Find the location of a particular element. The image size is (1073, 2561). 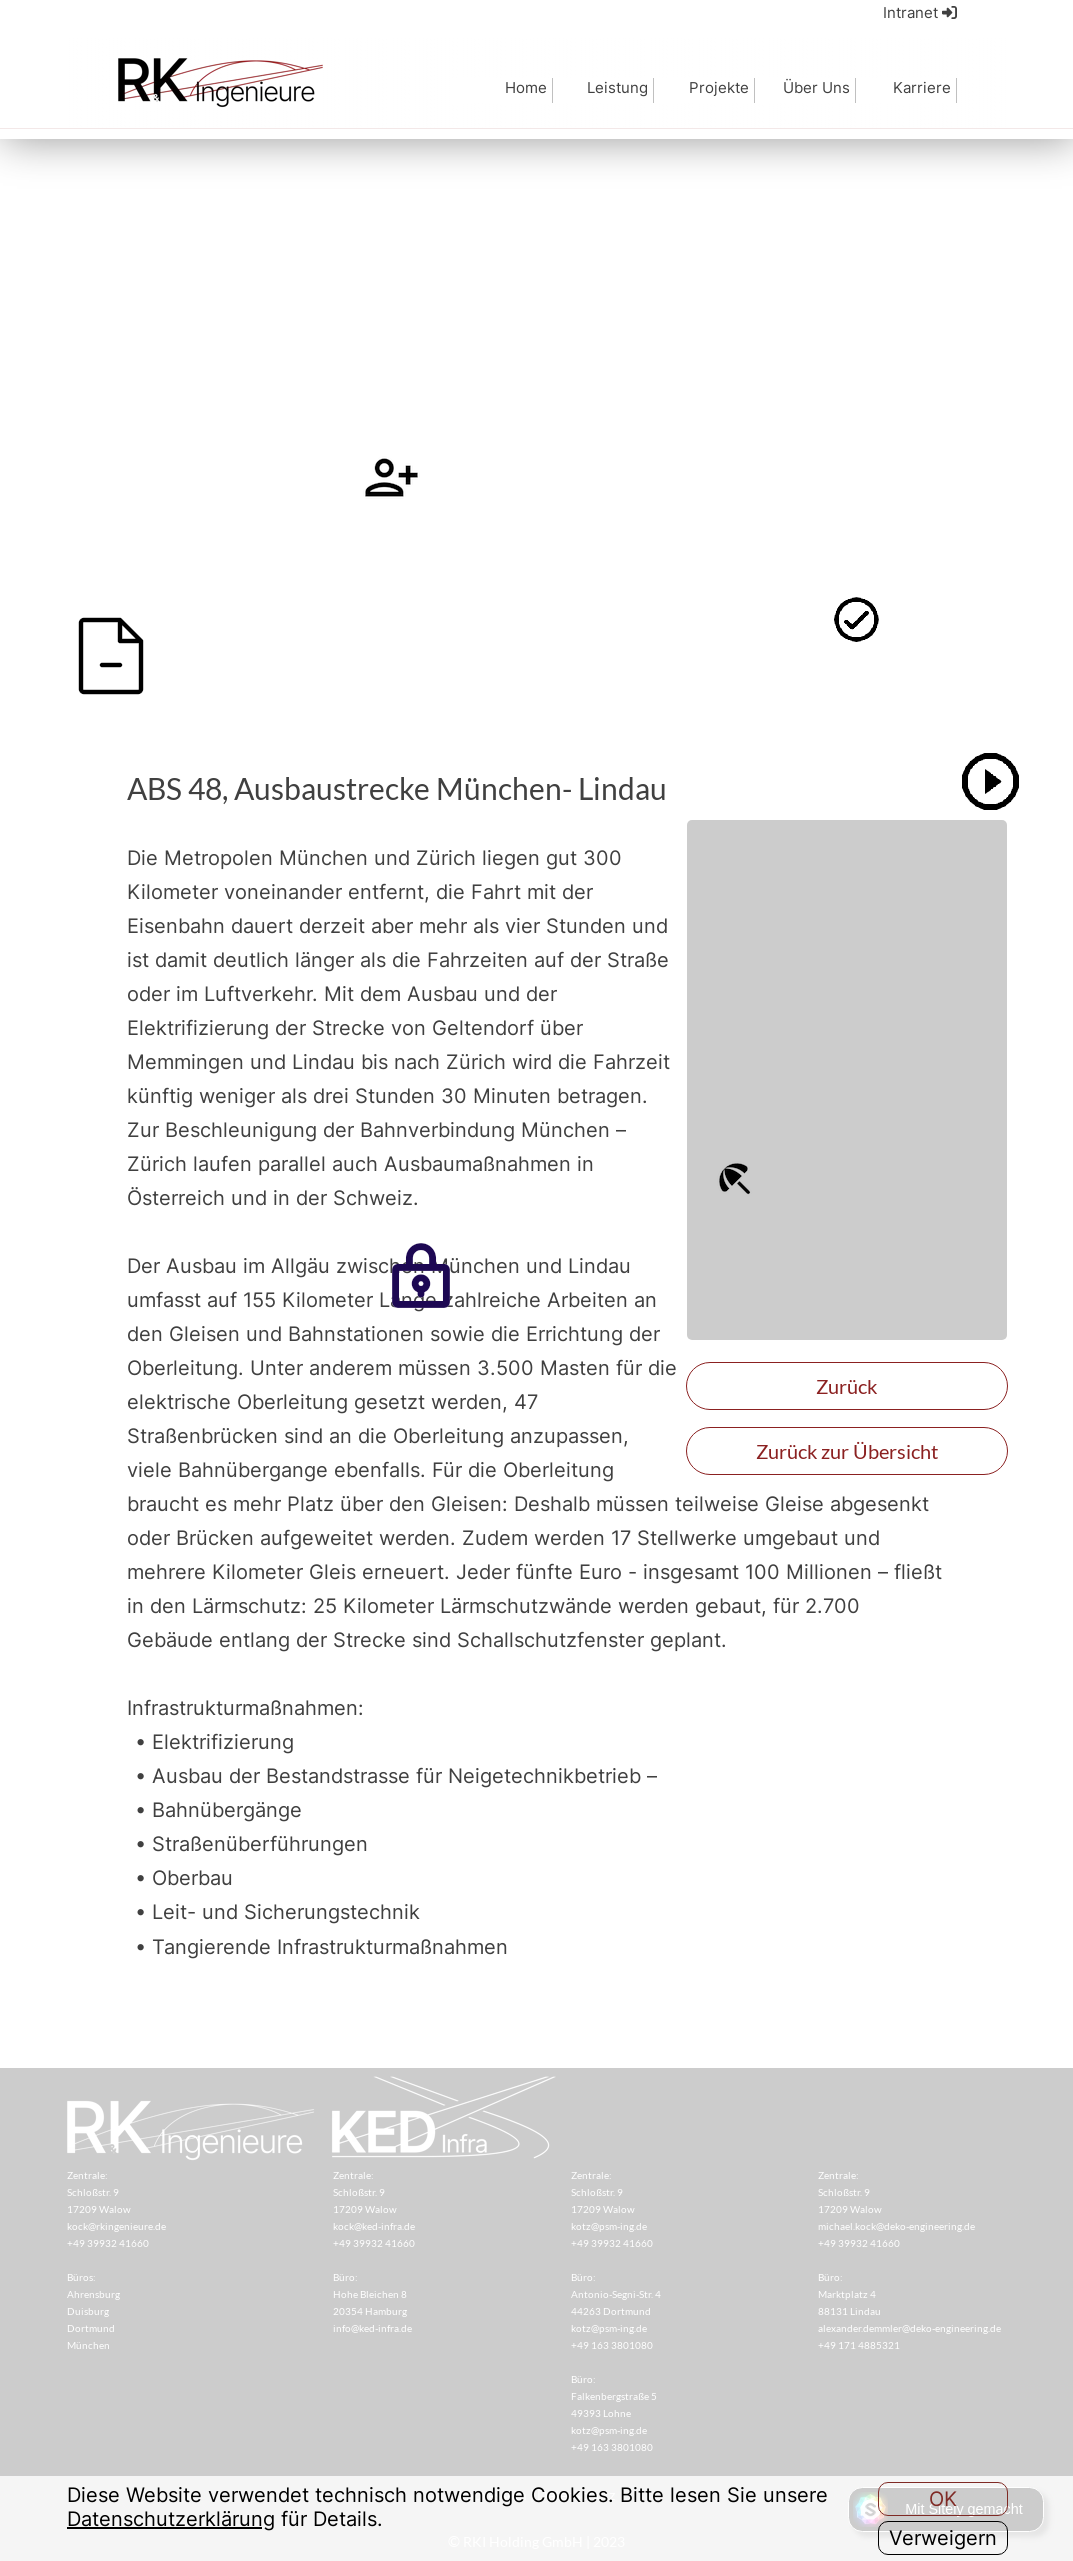

add a new contact is located at coordinates (391, 477).